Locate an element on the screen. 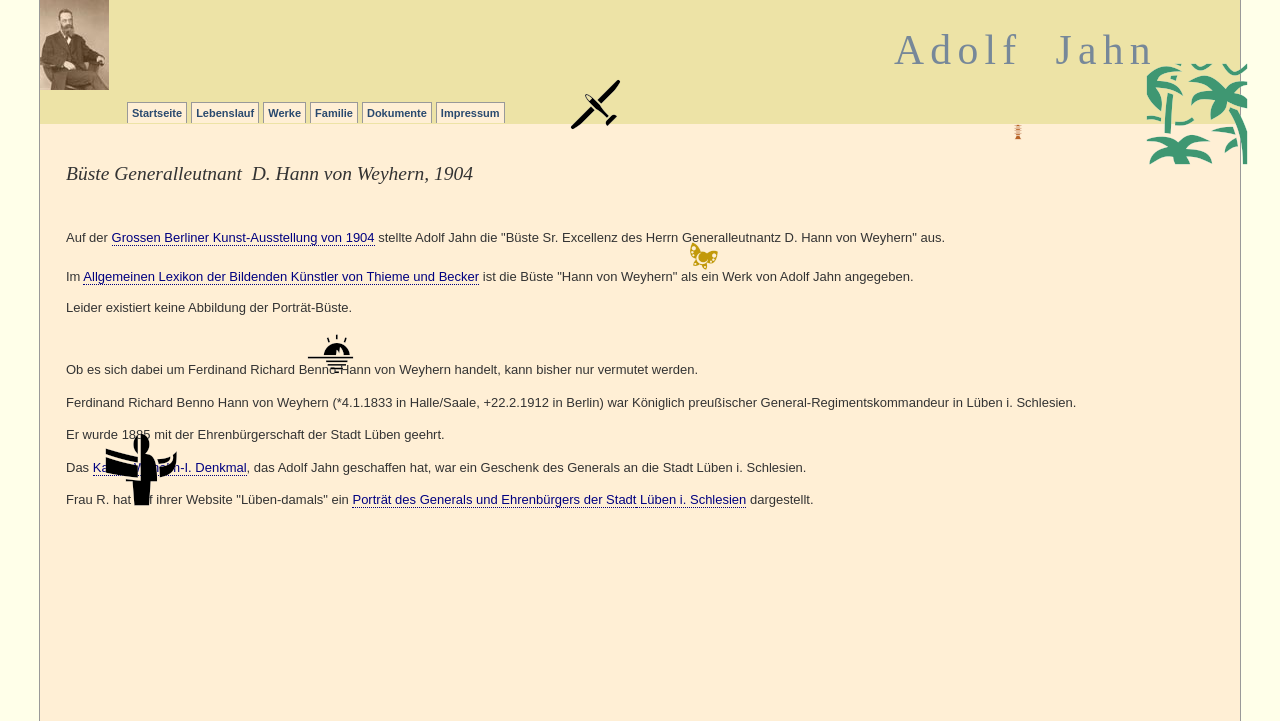  view ocean or maritime content is located at coordinates (330, 351).